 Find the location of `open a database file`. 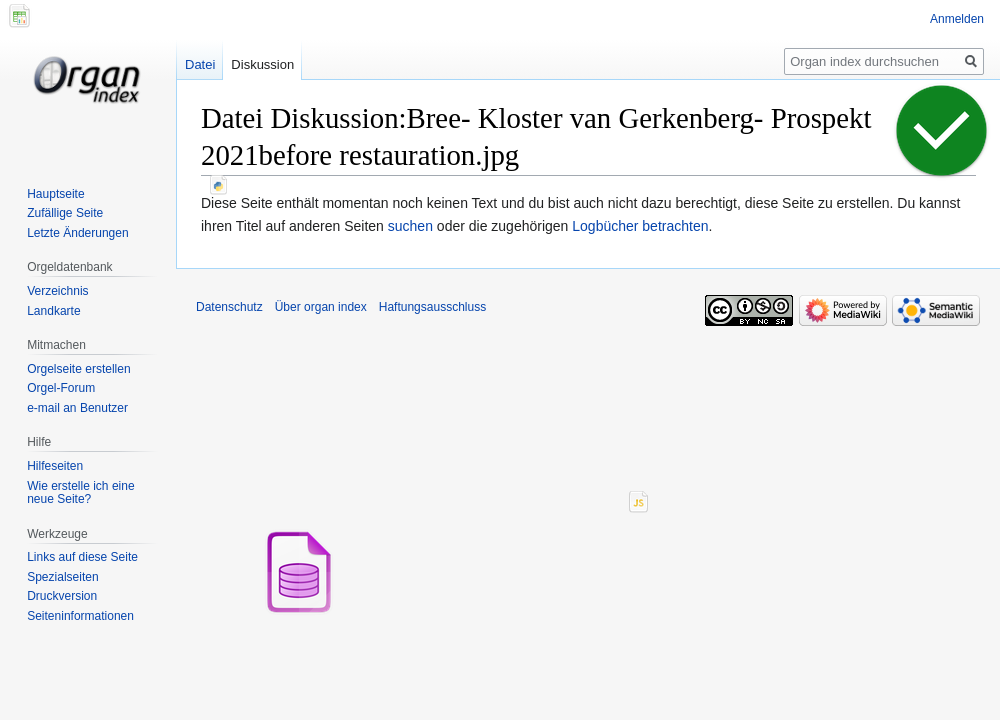

open a database file is located at coordinates (299, 572).